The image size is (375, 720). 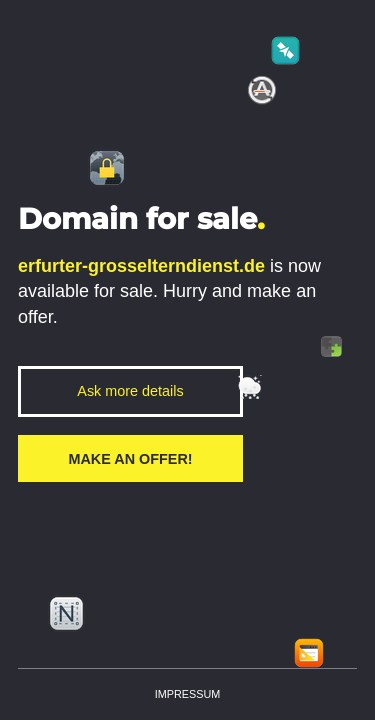 What do you see at coordinates (250, 387) in the screenshot?
I see `indicates snowy weather conditions at night` at bounding box center [250, 387].